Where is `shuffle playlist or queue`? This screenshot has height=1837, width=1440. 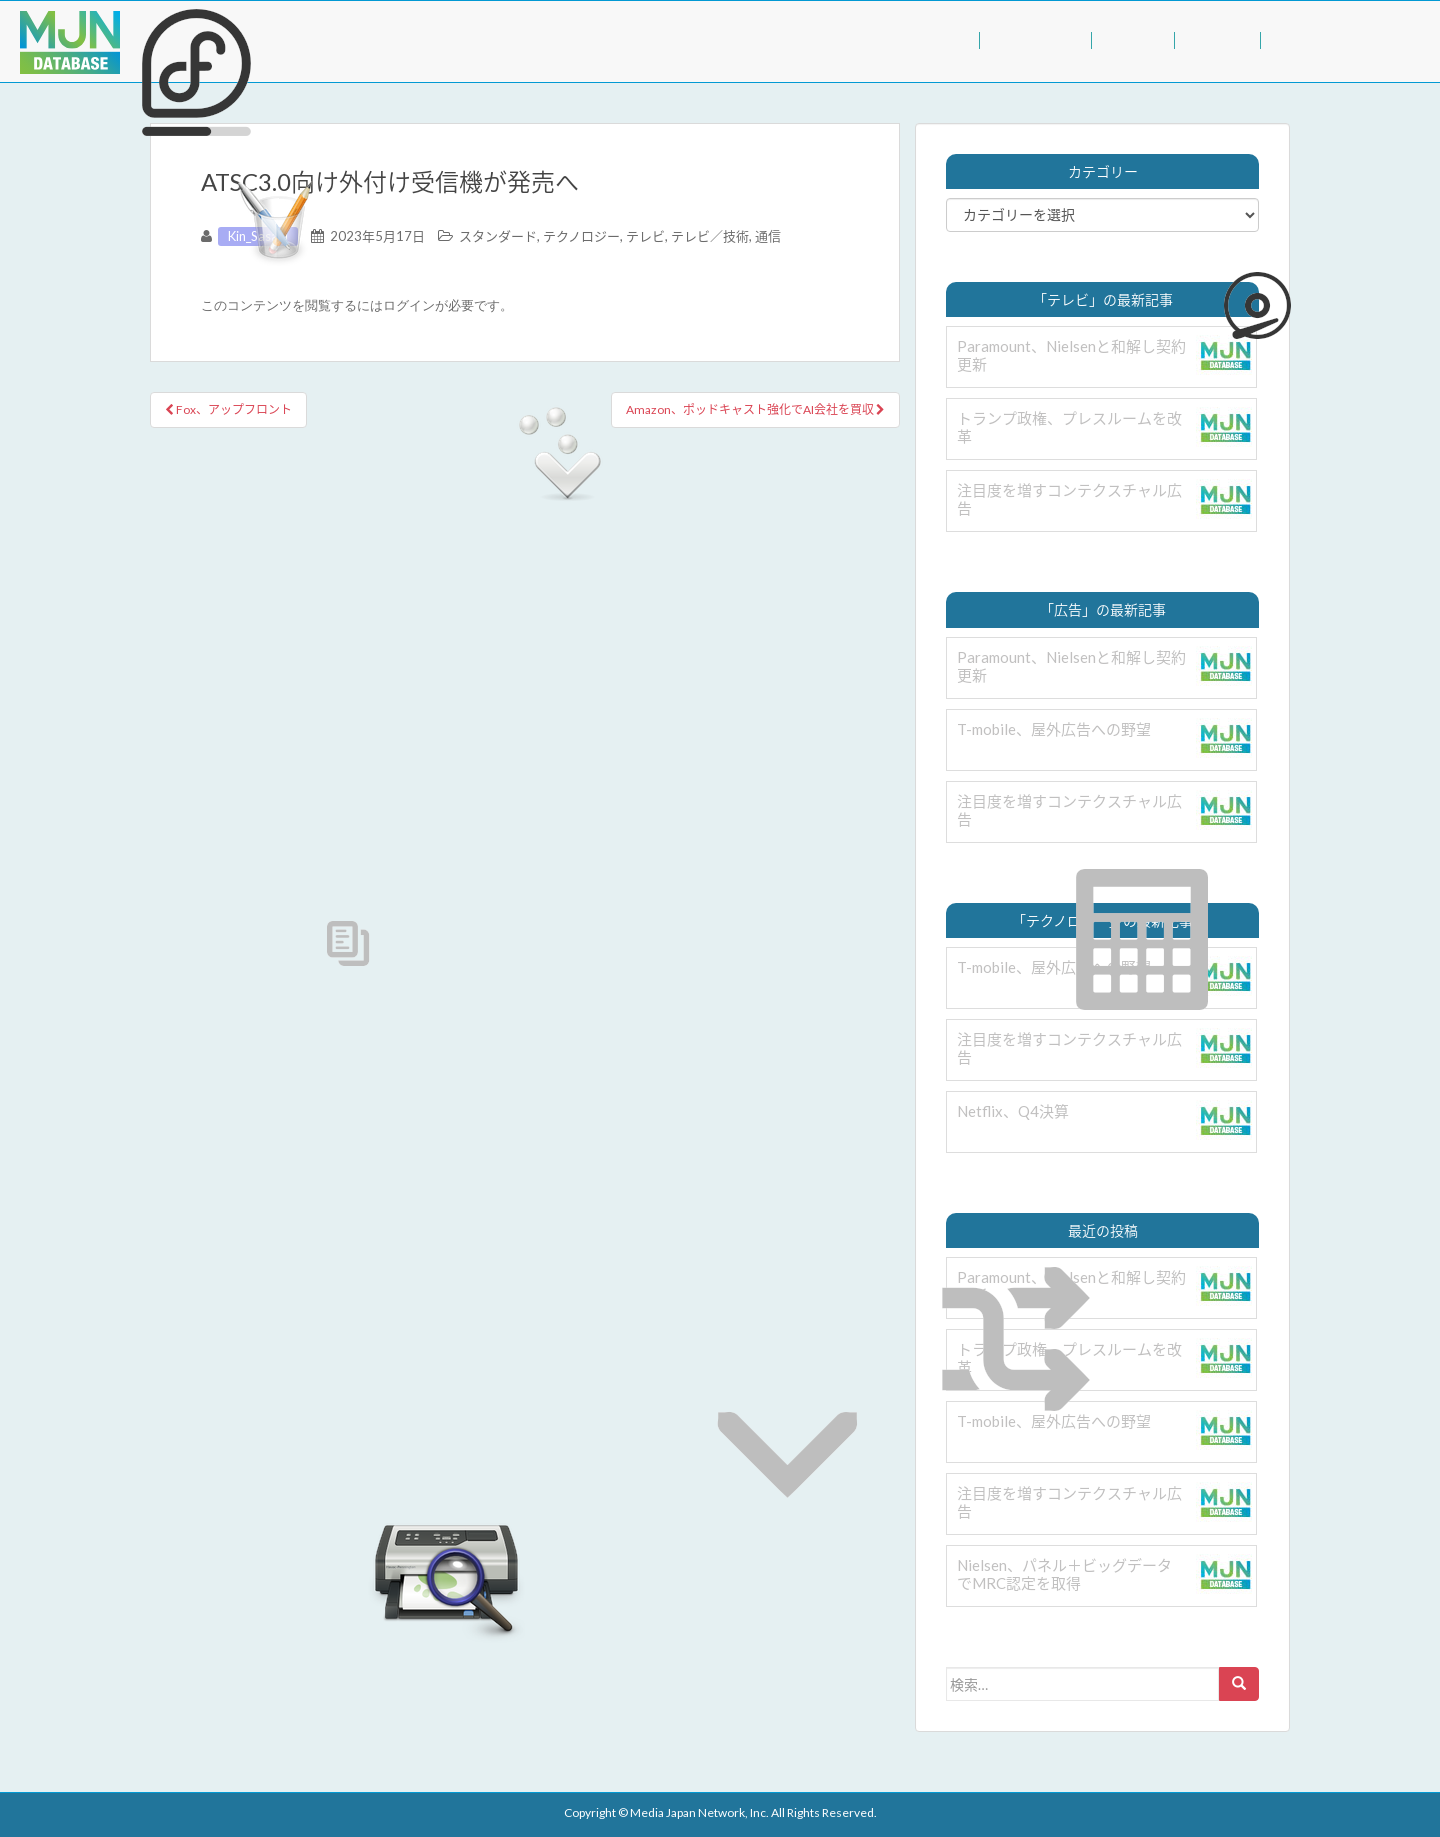
shuffle playlist or queue is located at coordinates (1014, 1339).